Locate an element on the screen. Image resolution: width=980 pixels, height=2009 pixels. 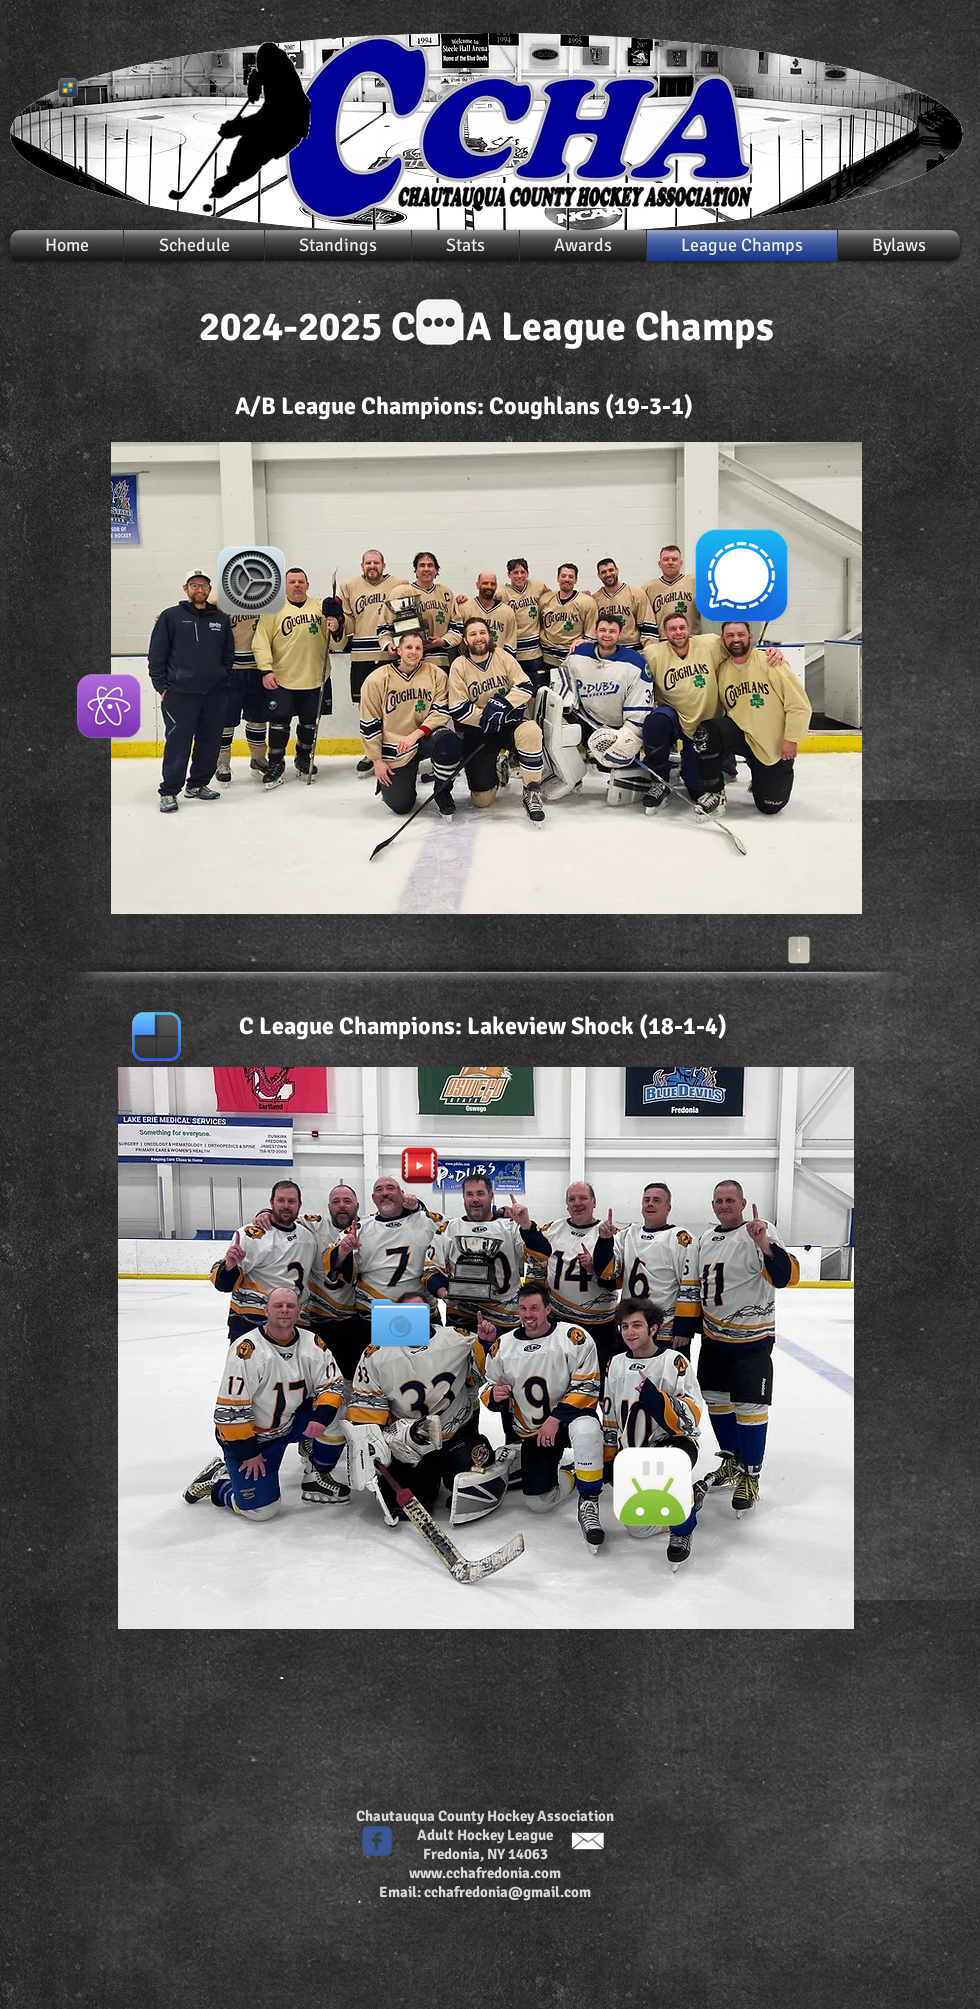
open system settings is located at coordinates (251, 580).